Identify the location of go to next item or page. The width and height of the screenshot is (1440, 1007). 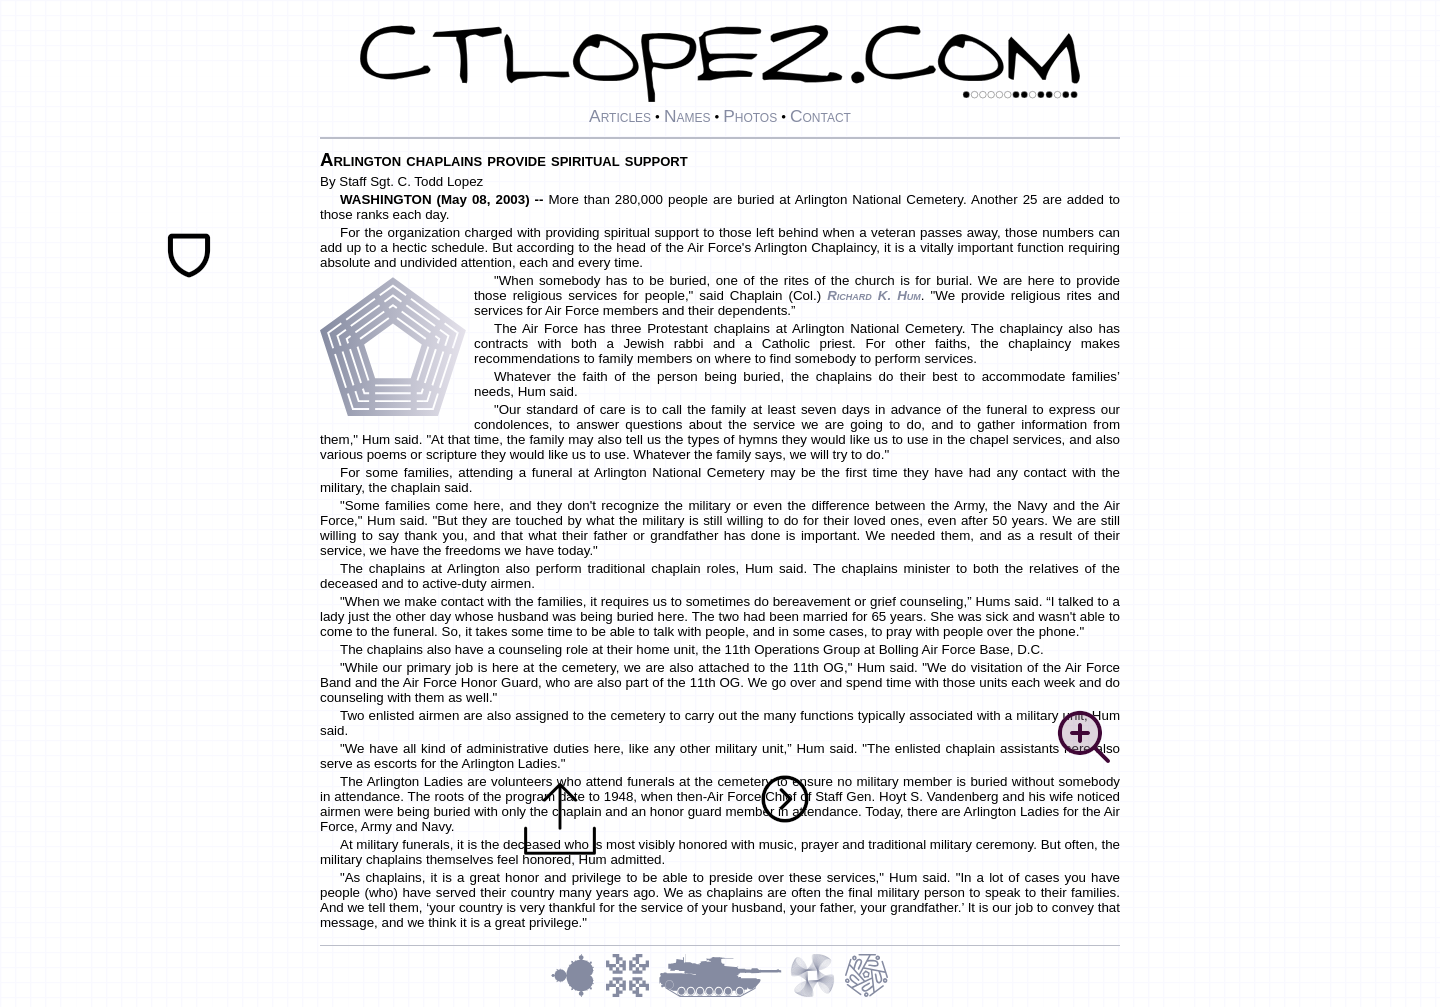
(785, 799).